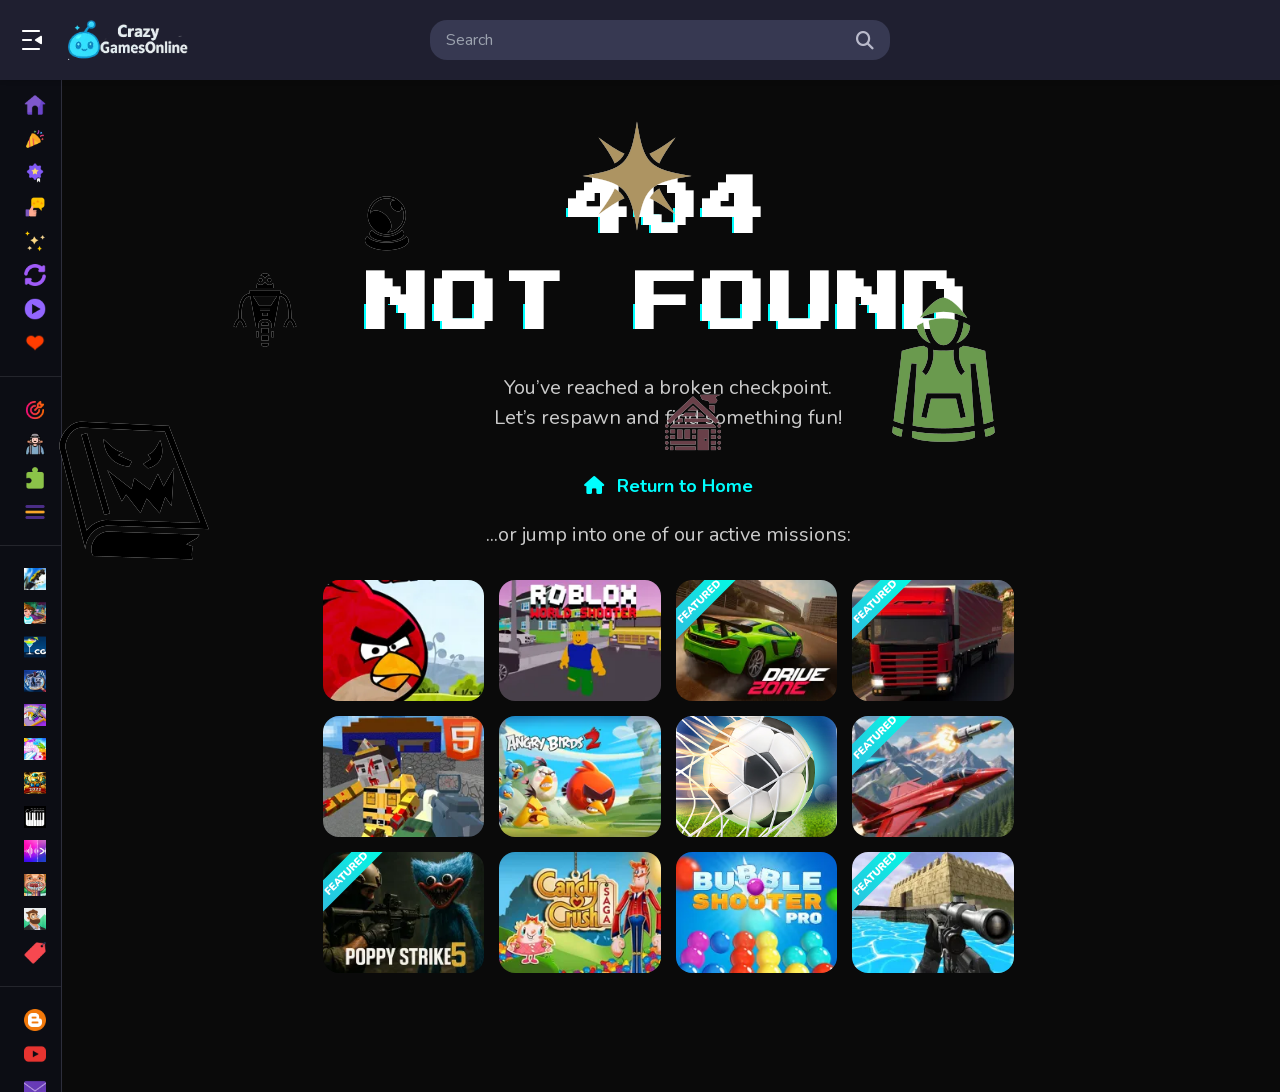 The width and height of the screenshot is (1280, 1092). Describe the element at coordinates (693, 423) in the screenshot. I see `select a cabin or lodge accommodation` at that location.